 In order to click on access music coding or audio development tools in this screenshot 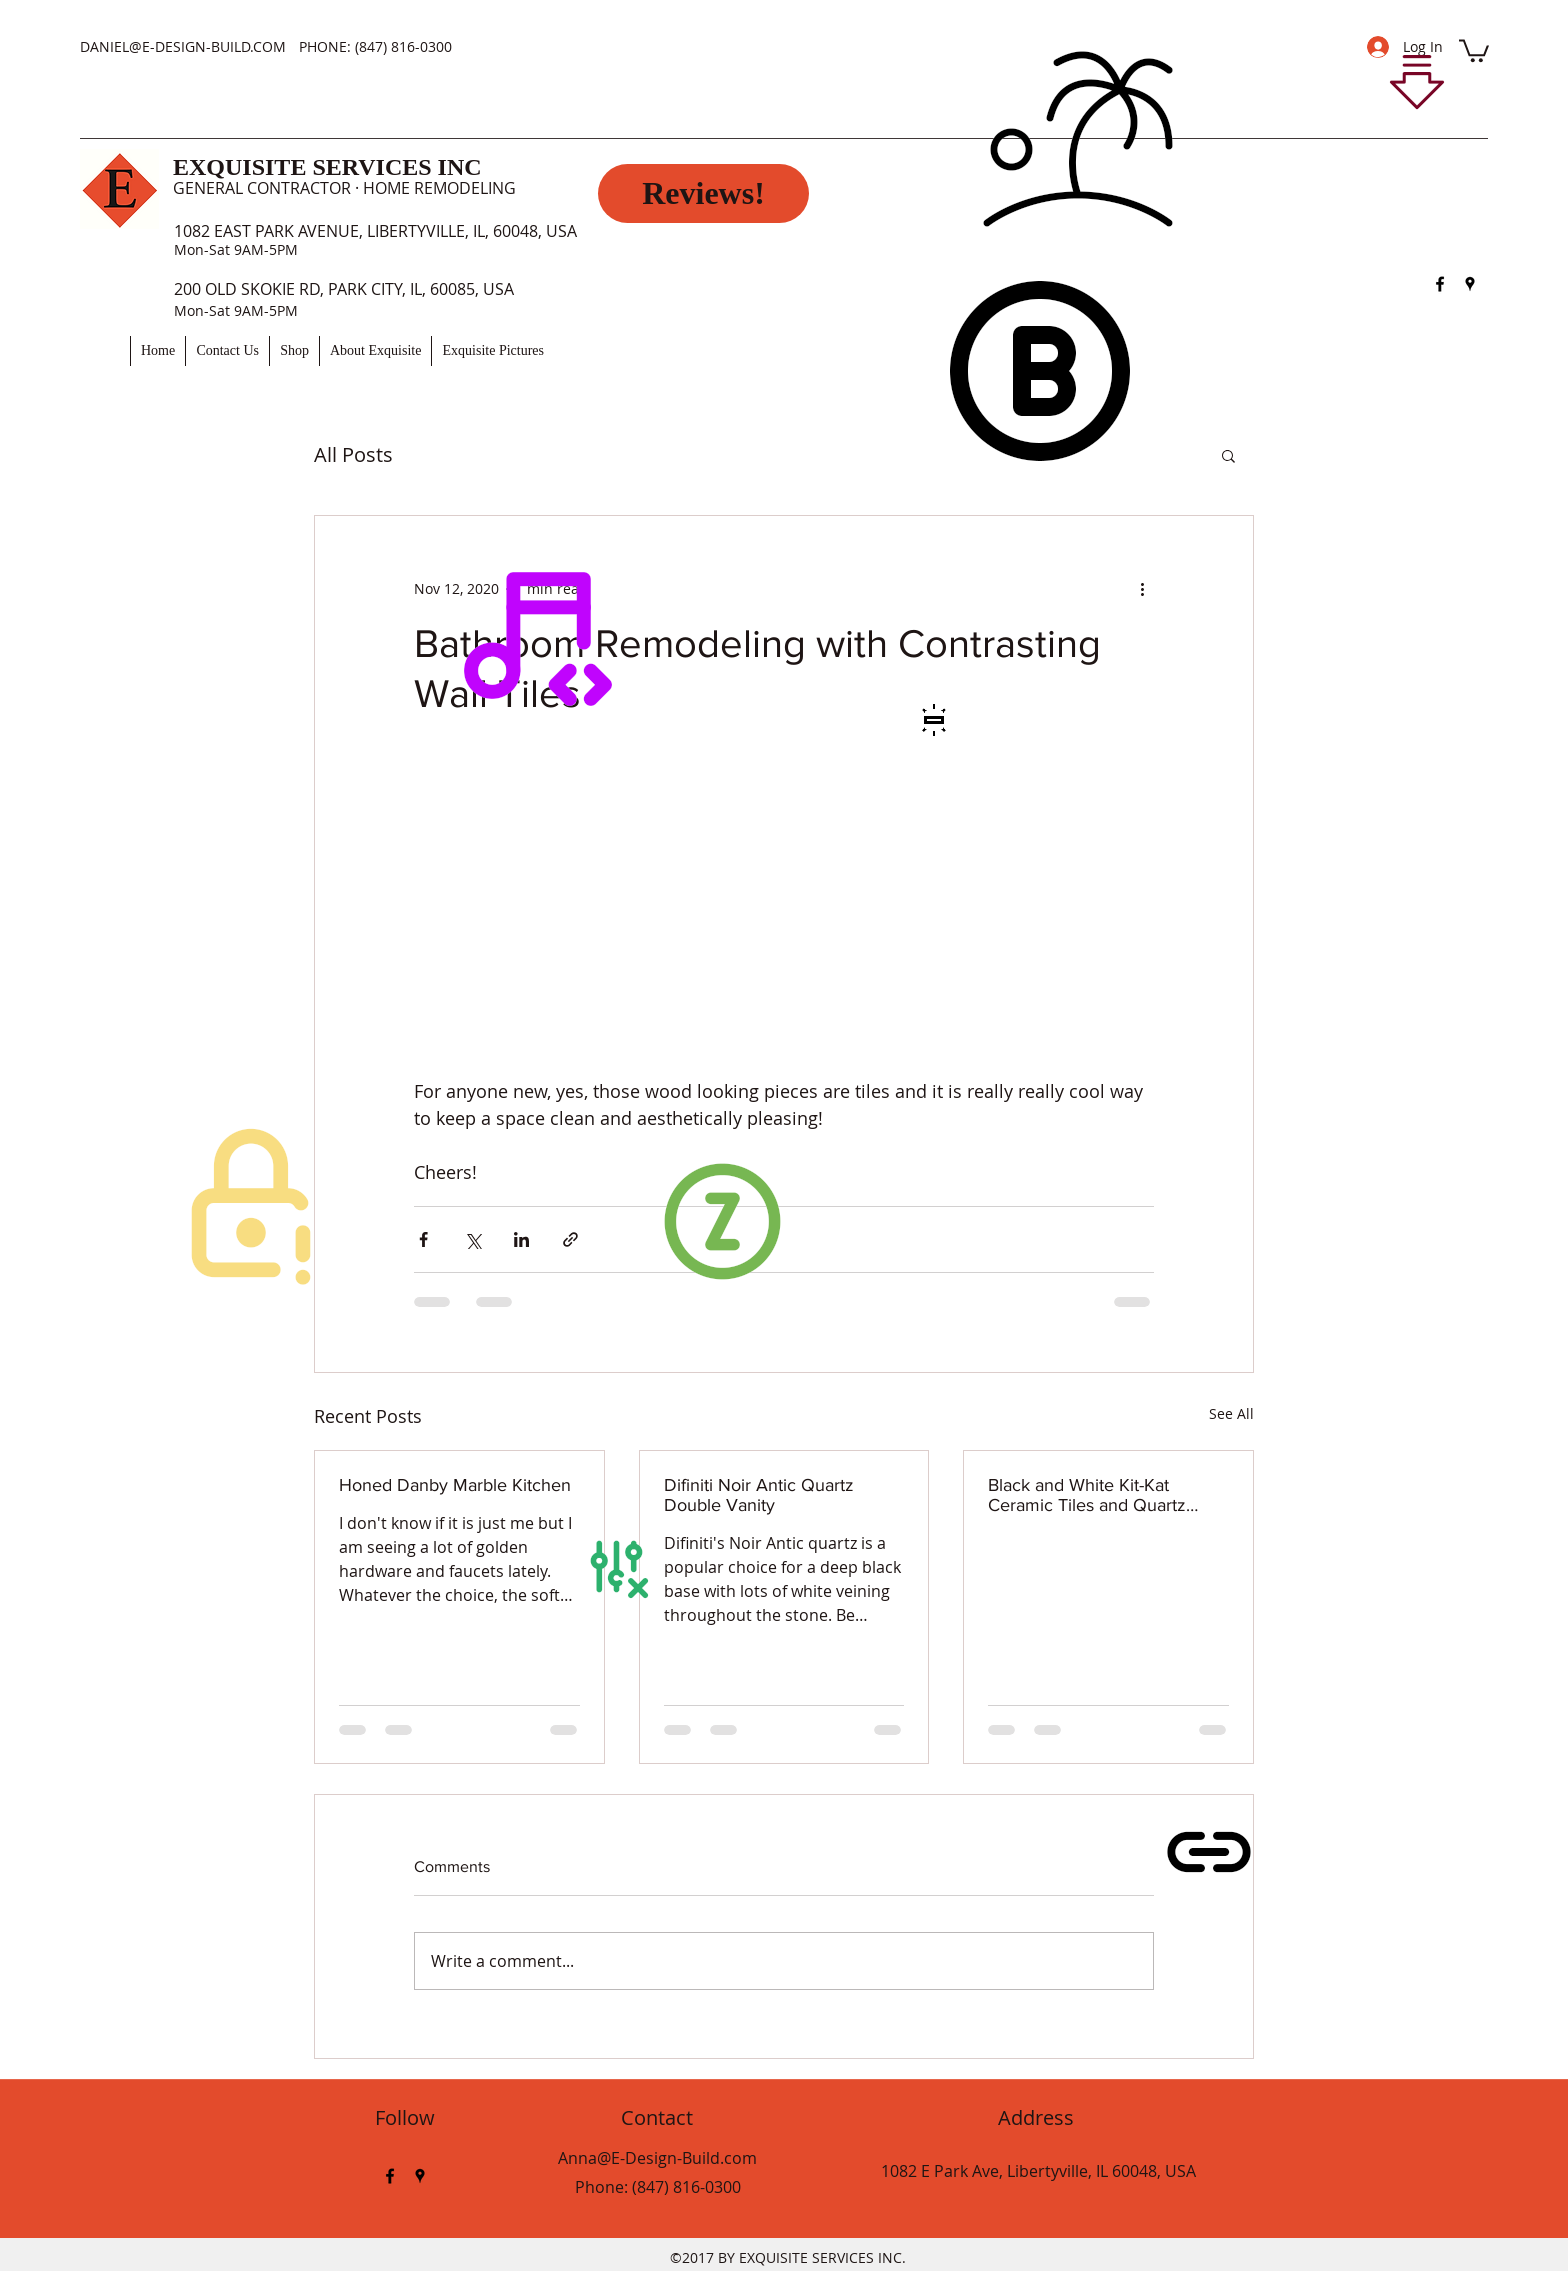, I will do `click(534, 635)`.